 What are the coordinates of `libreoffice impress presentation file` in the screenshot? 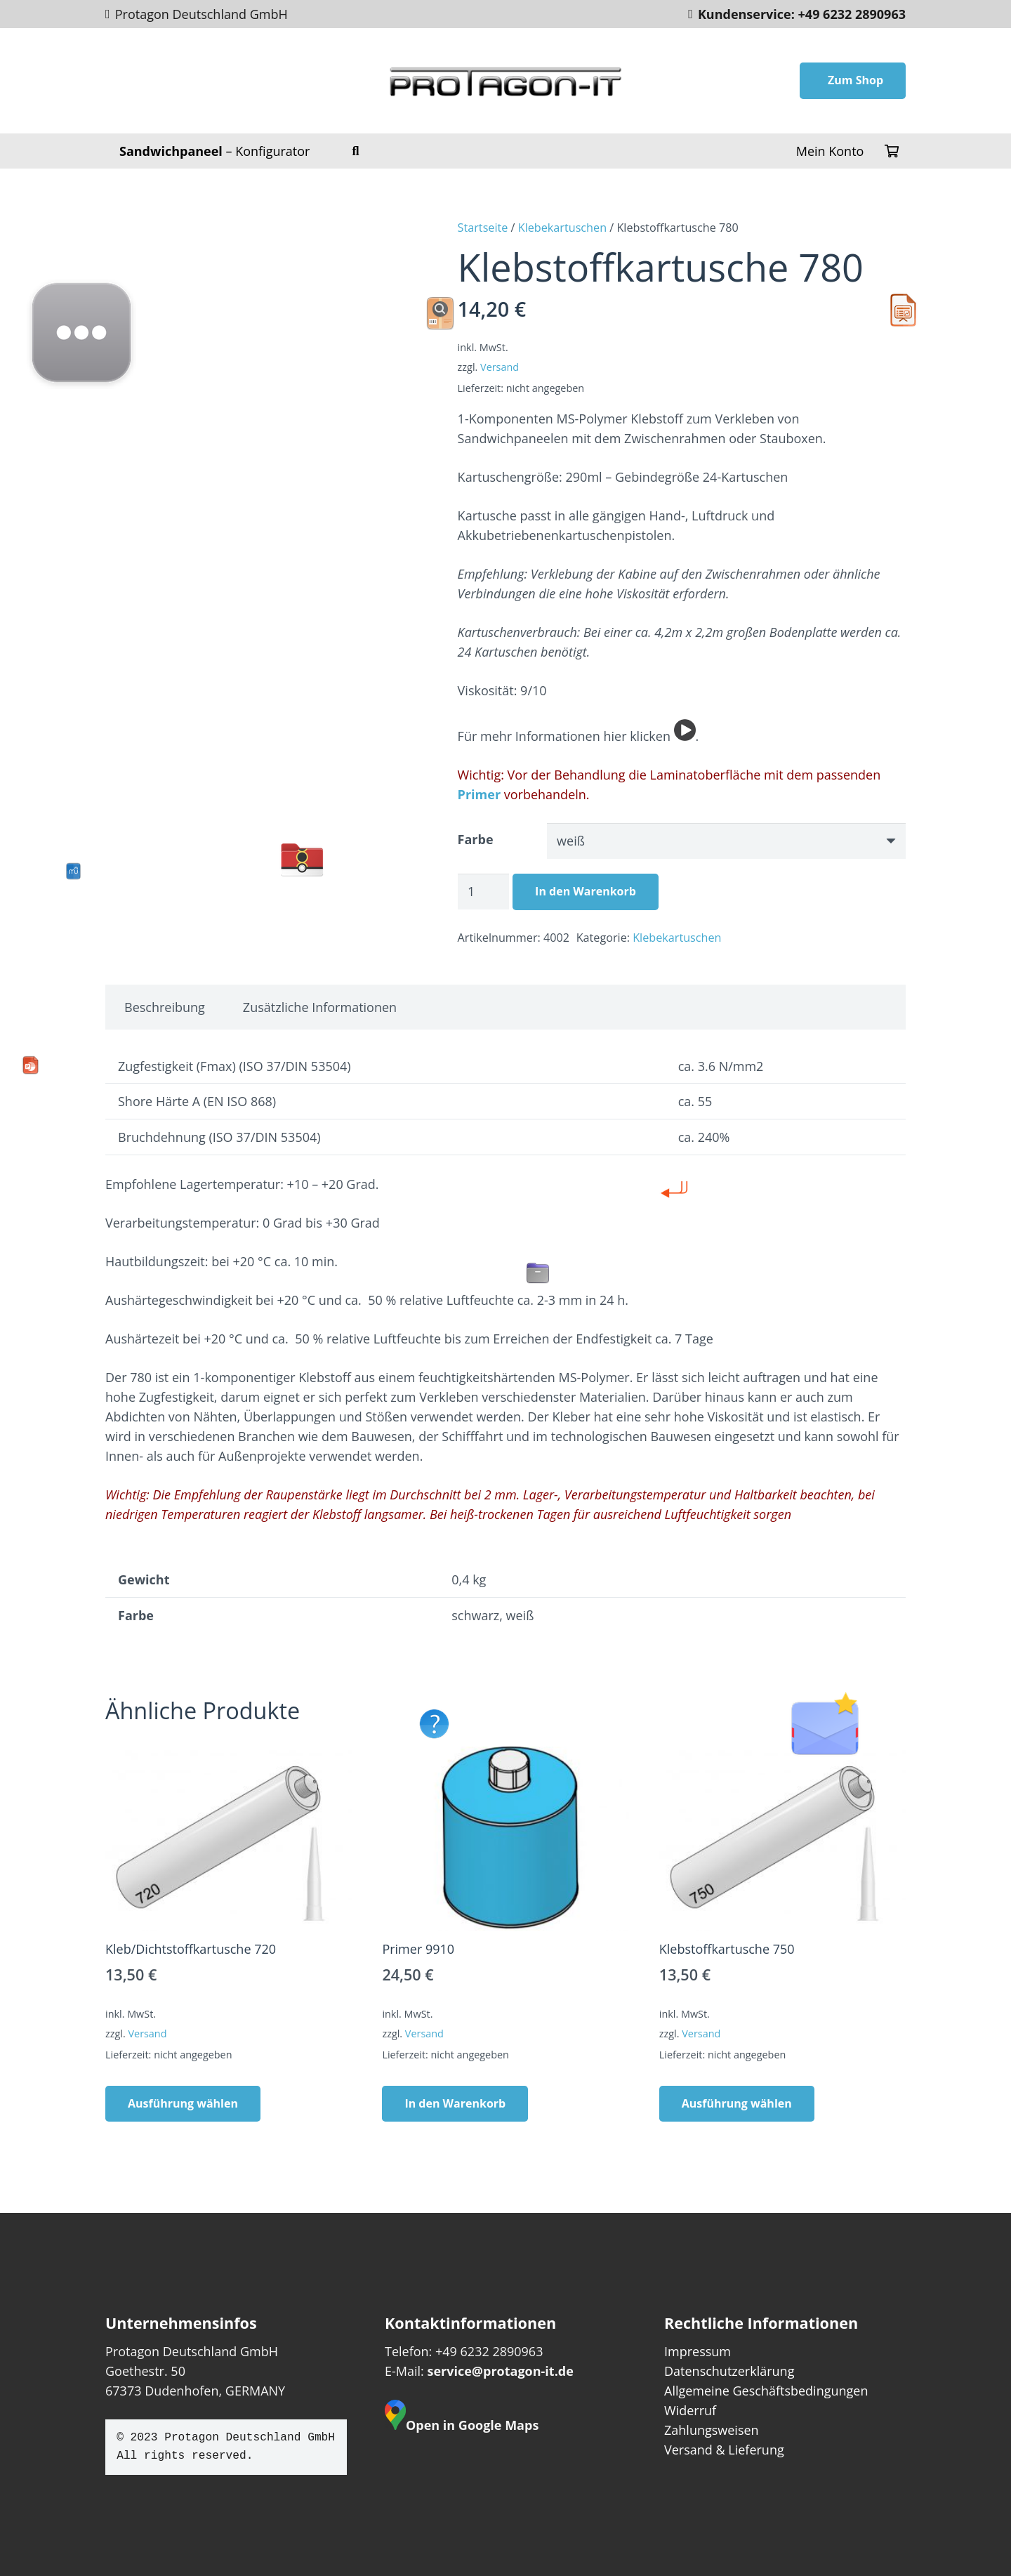 It's located at (903, 310).